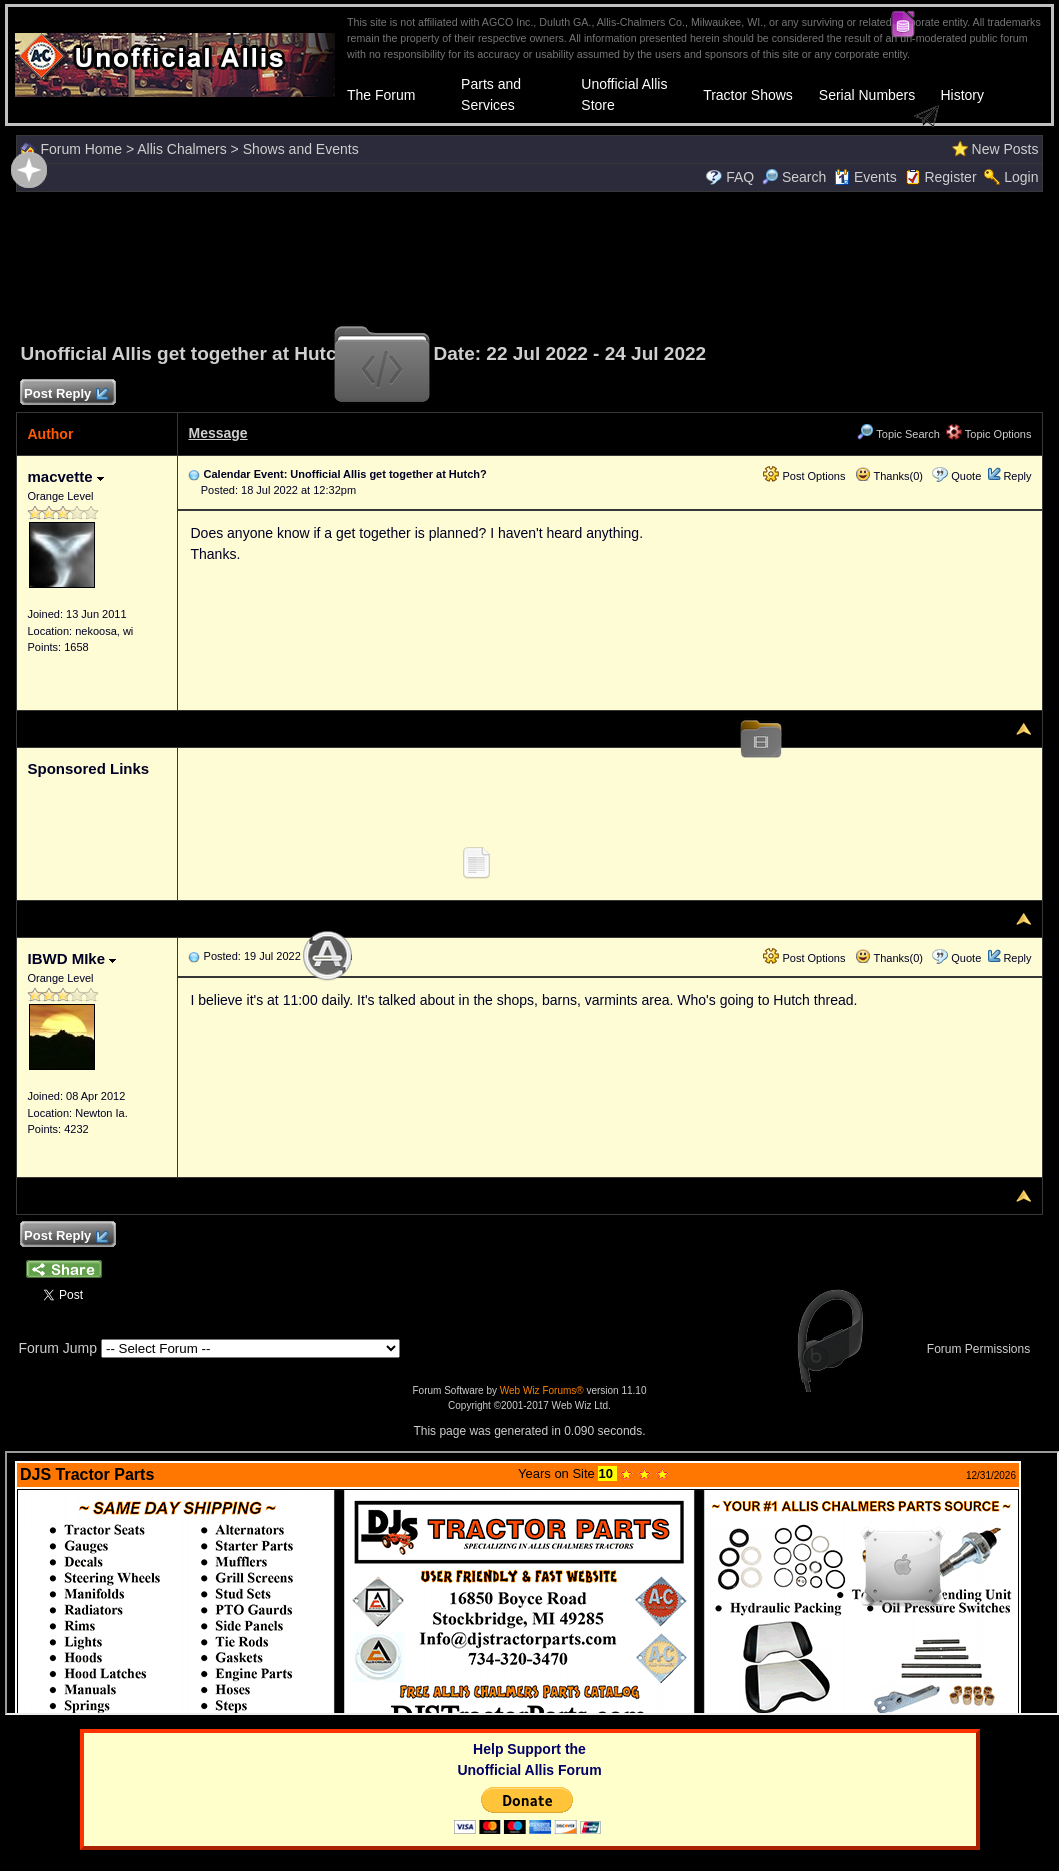 This screenshot has height=1871, width=1059. Describe the element at coordinates (903, 1565) in the screenshot. I see `represents a power mac g4 computer in system settings` at that location.